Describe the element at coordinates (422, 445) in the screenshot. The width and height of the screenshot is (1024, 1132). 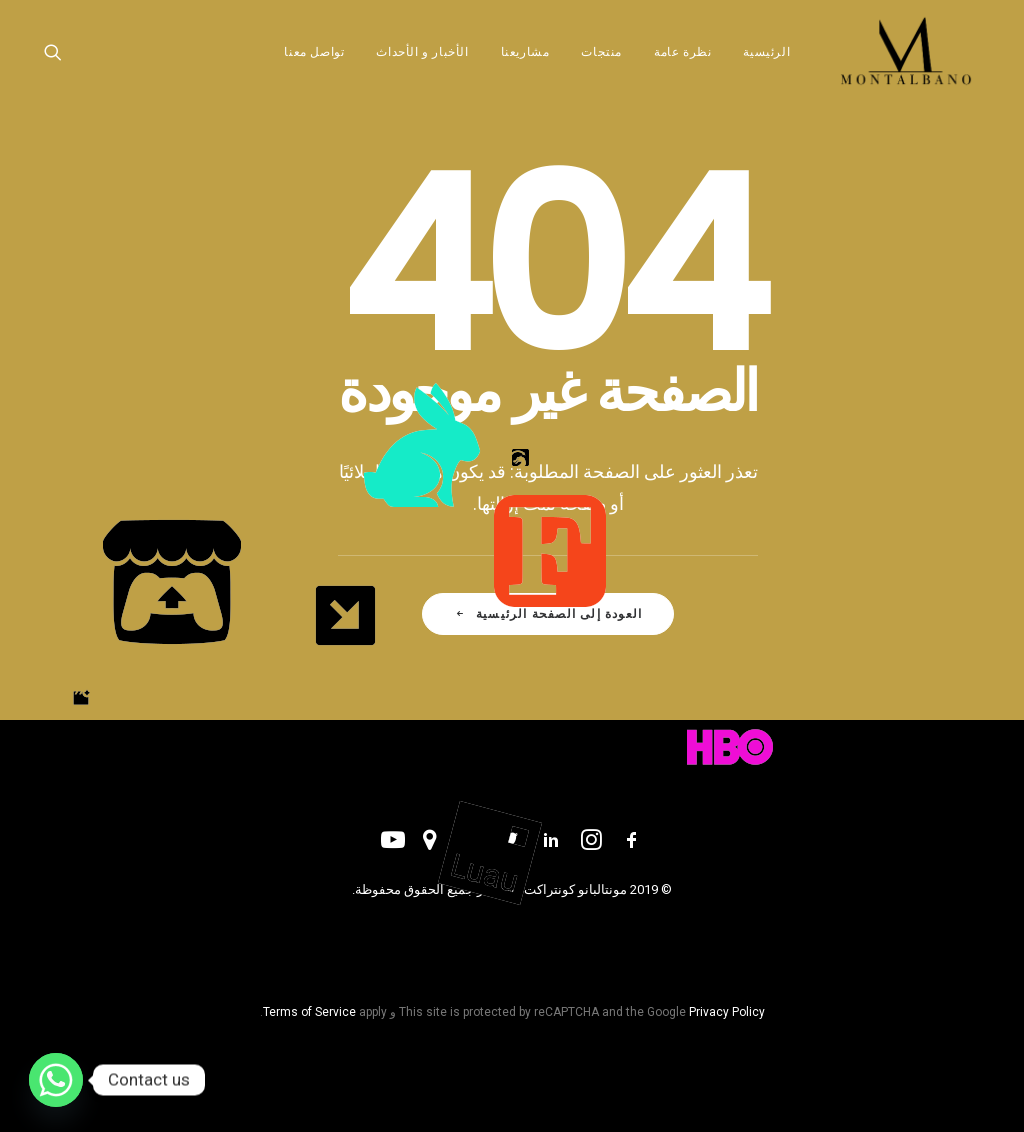
I see `vowpal wabbit machine learning library logo` at that location.